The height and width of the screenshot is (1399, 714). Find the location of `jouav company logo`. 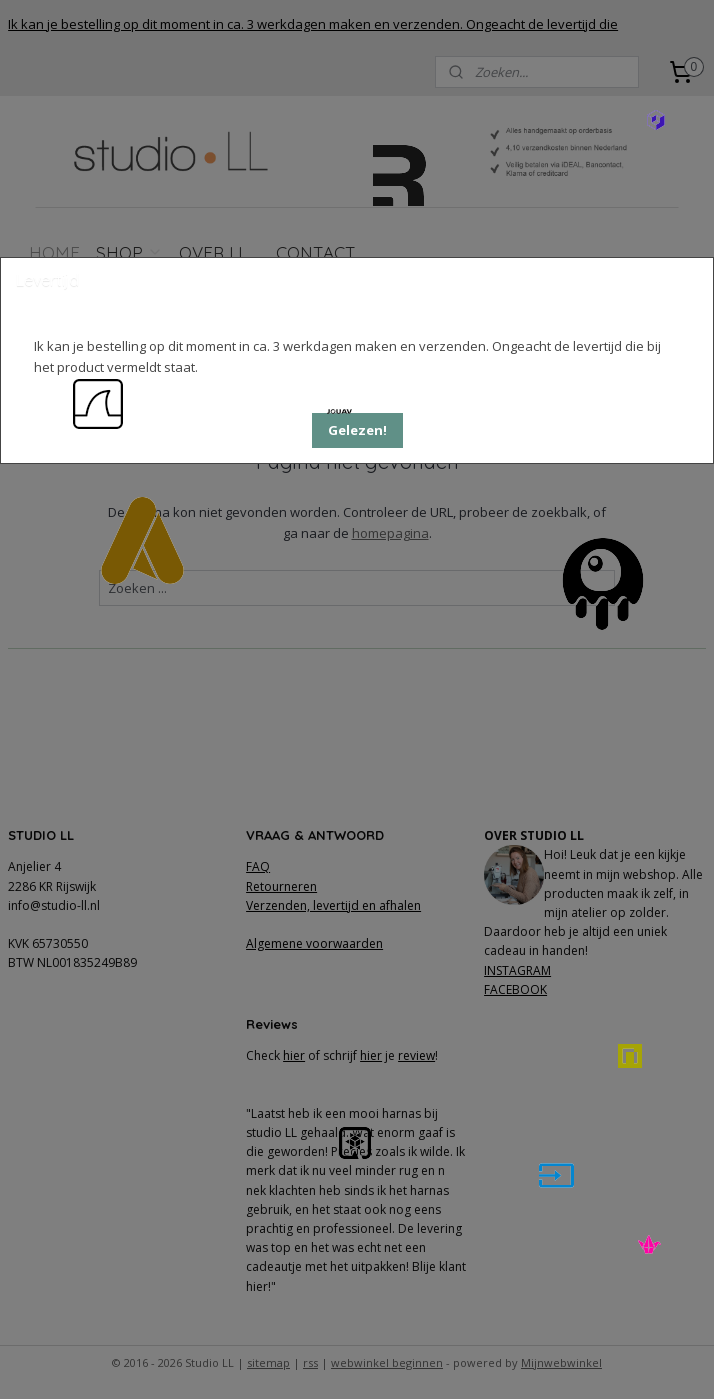

jouav company logo is located at coordinates (339, 411).